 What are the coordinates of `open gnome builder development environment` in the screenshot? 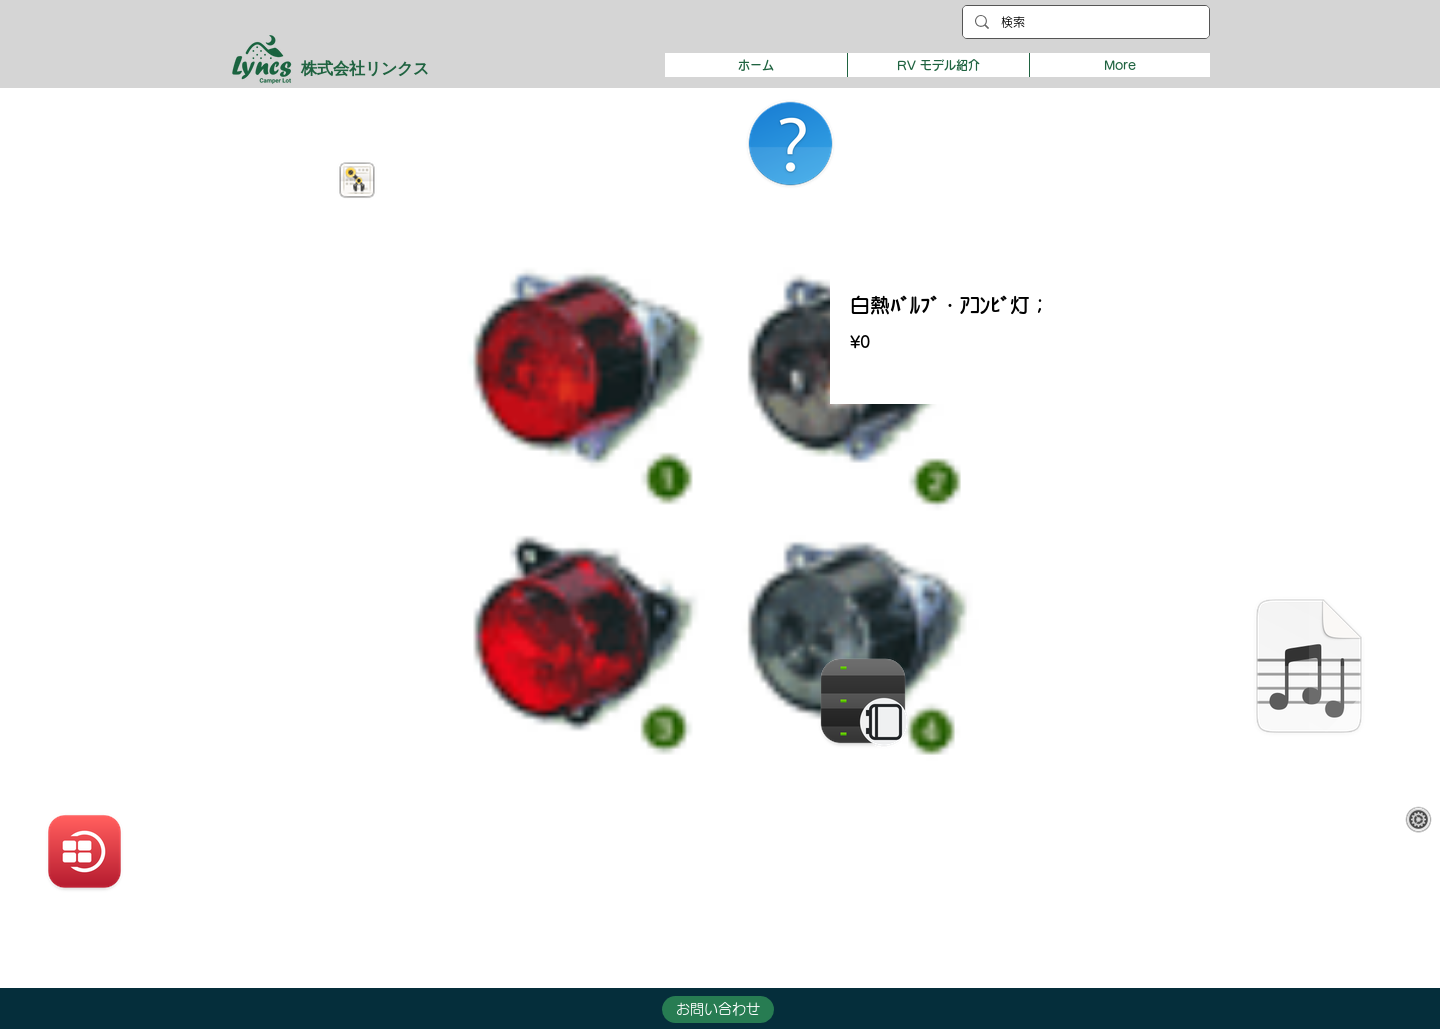 It's located at (357, 180).